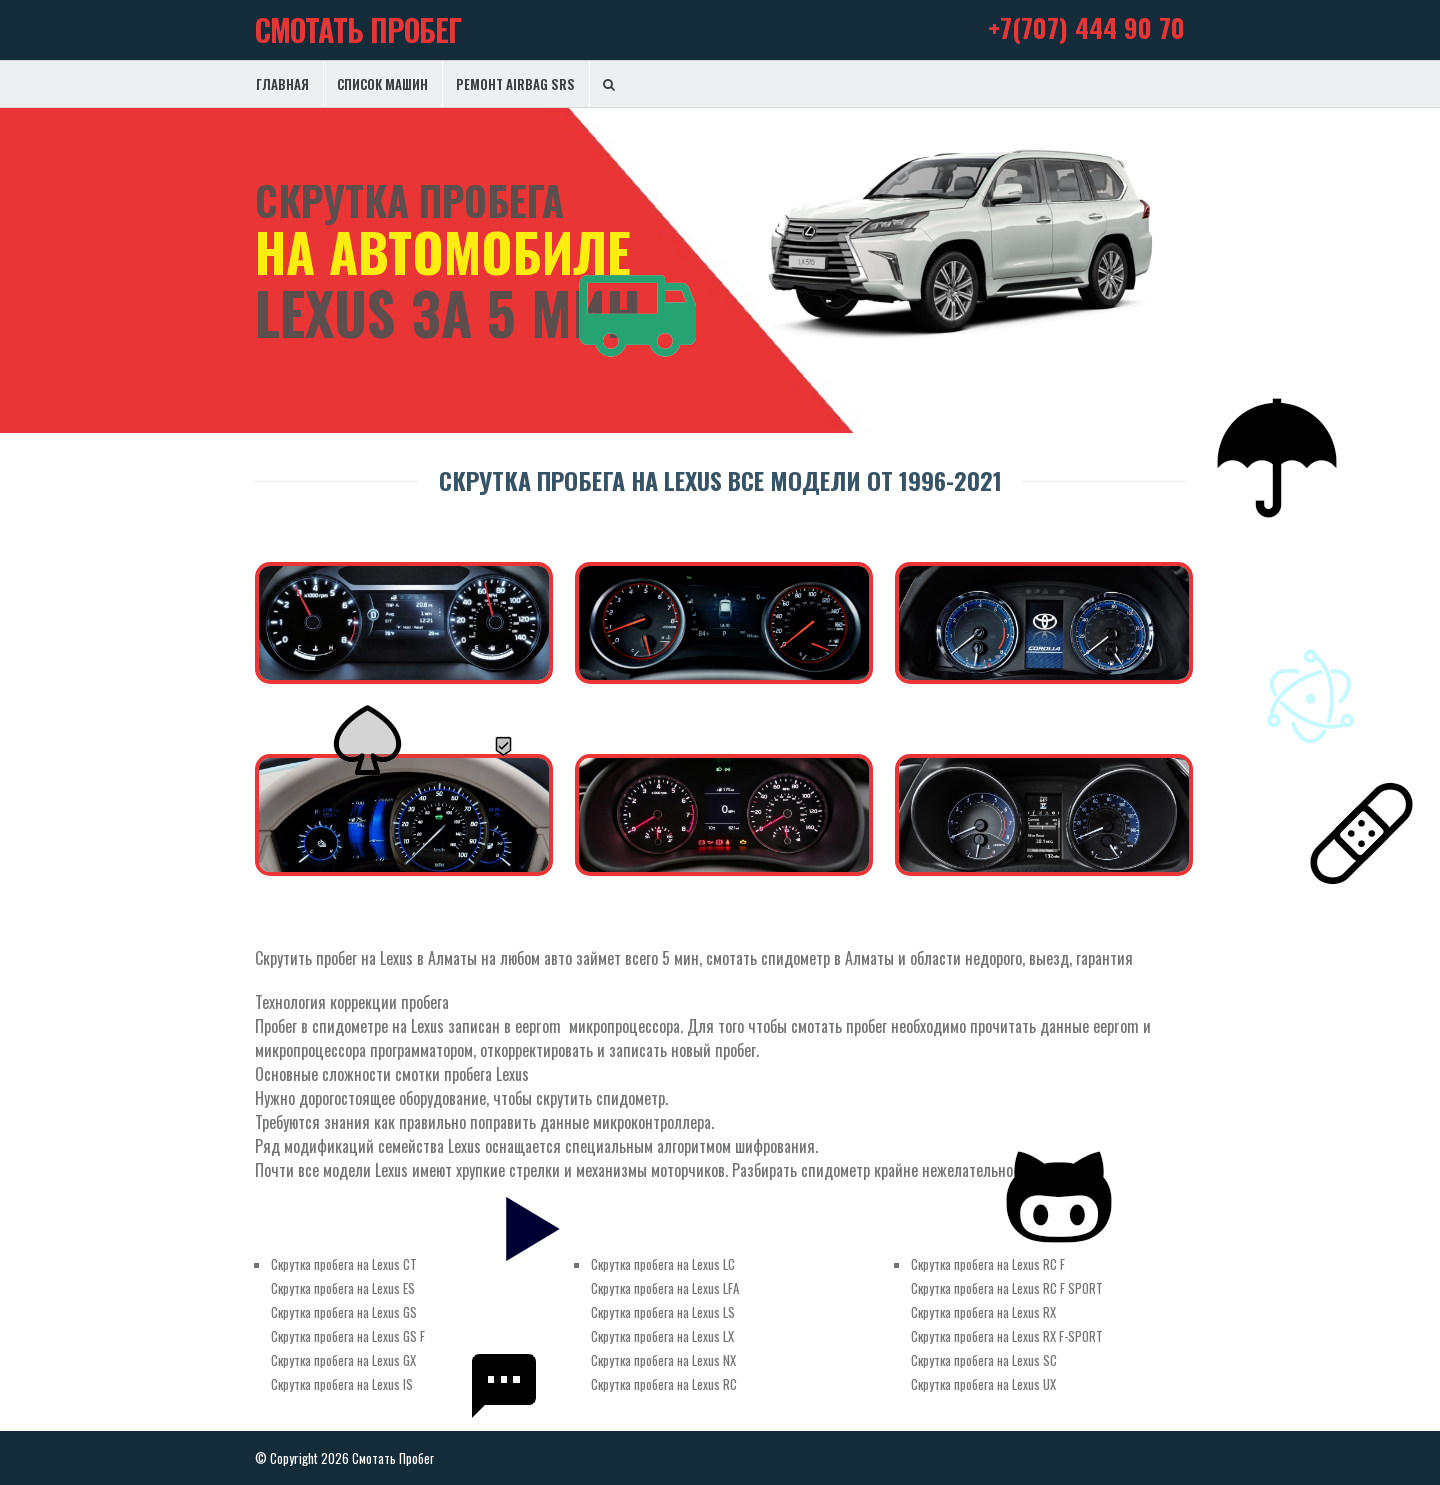 This screenshot has height=1485, width=1440. Describe the element at coordinates (533, 1229) in the screenshot. I see `start playing media` at that location.